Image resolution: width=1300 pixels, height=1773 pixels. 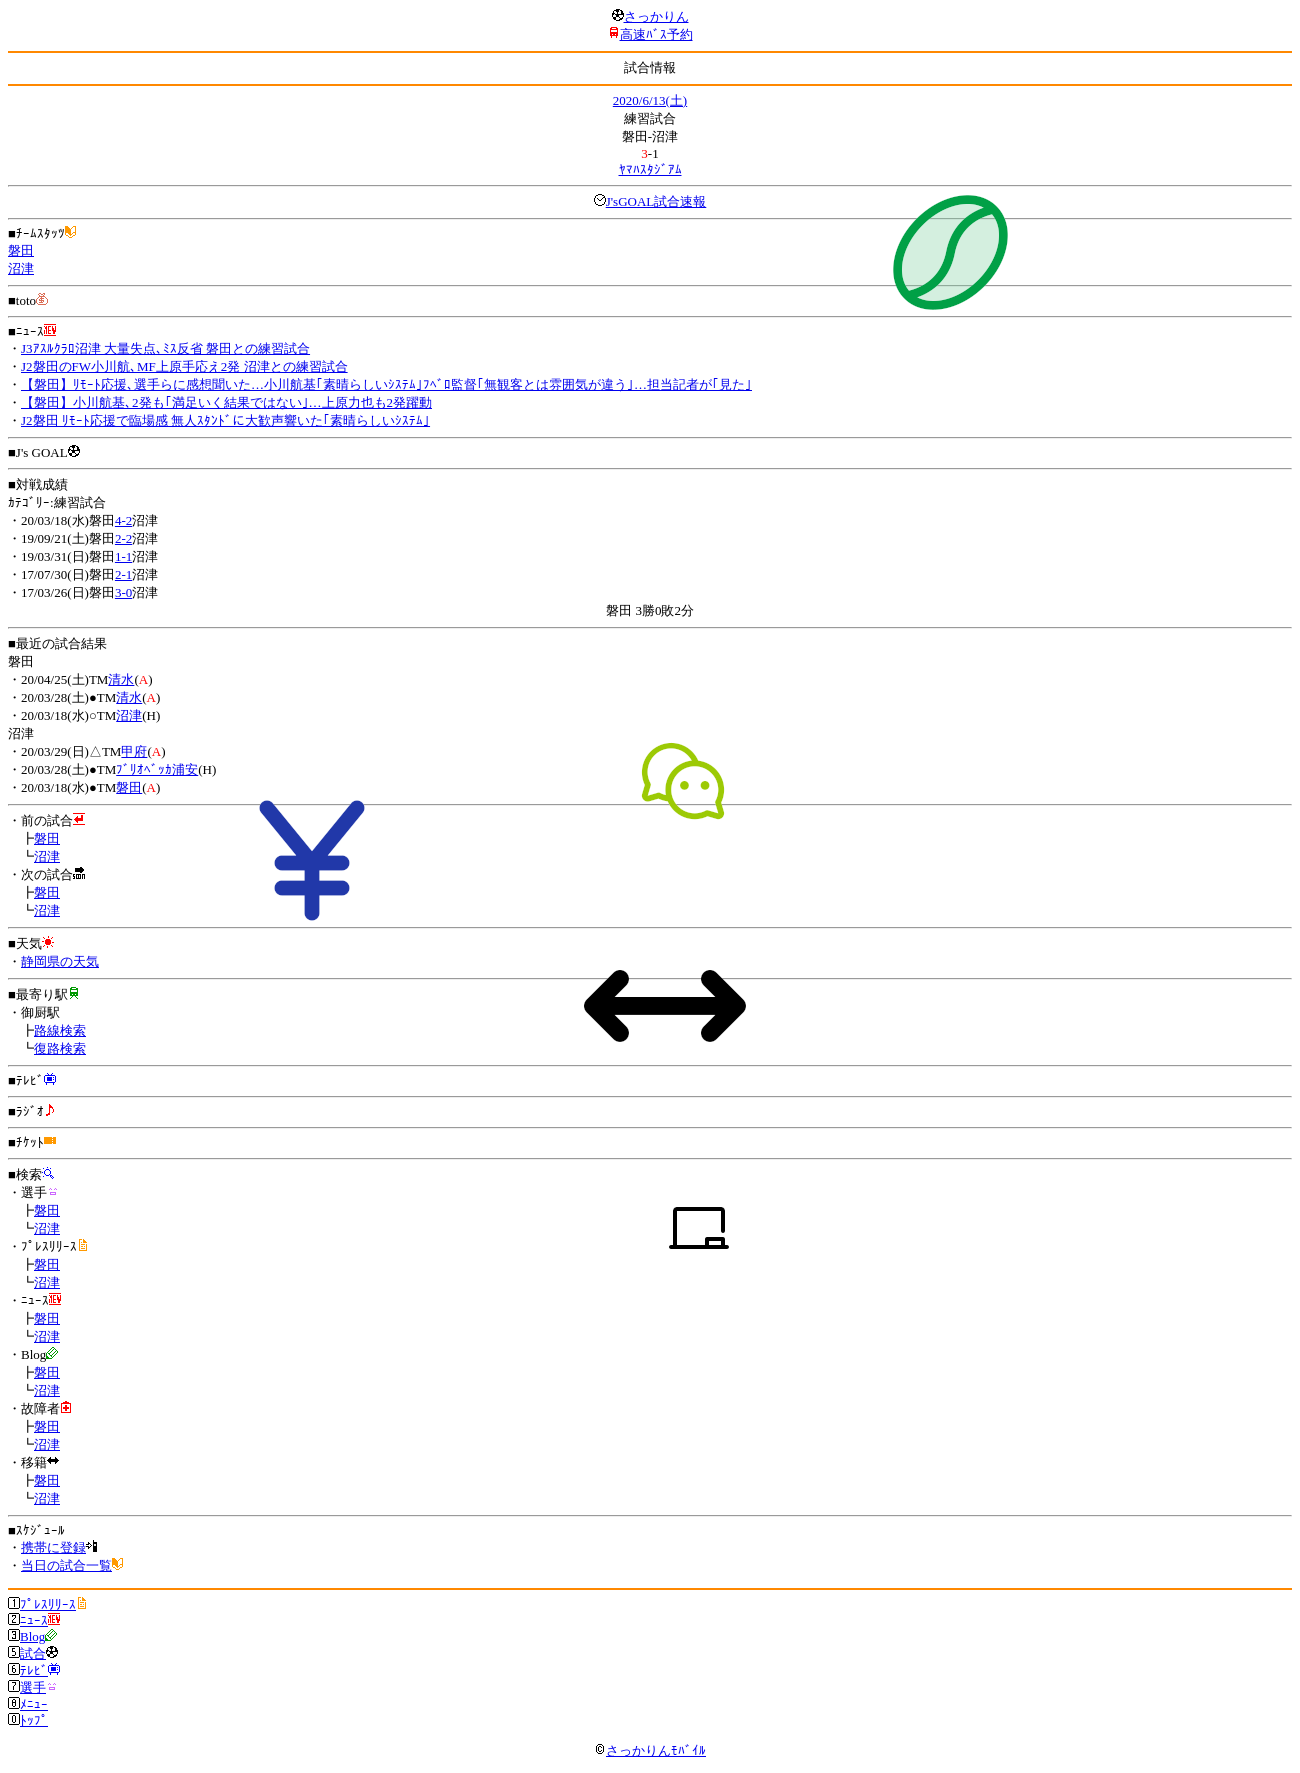 What do you see at coordinates (699, 1229) in the screenshot?
I see `access whiteboard or presentation mode` at bounding box center [699, 1229].